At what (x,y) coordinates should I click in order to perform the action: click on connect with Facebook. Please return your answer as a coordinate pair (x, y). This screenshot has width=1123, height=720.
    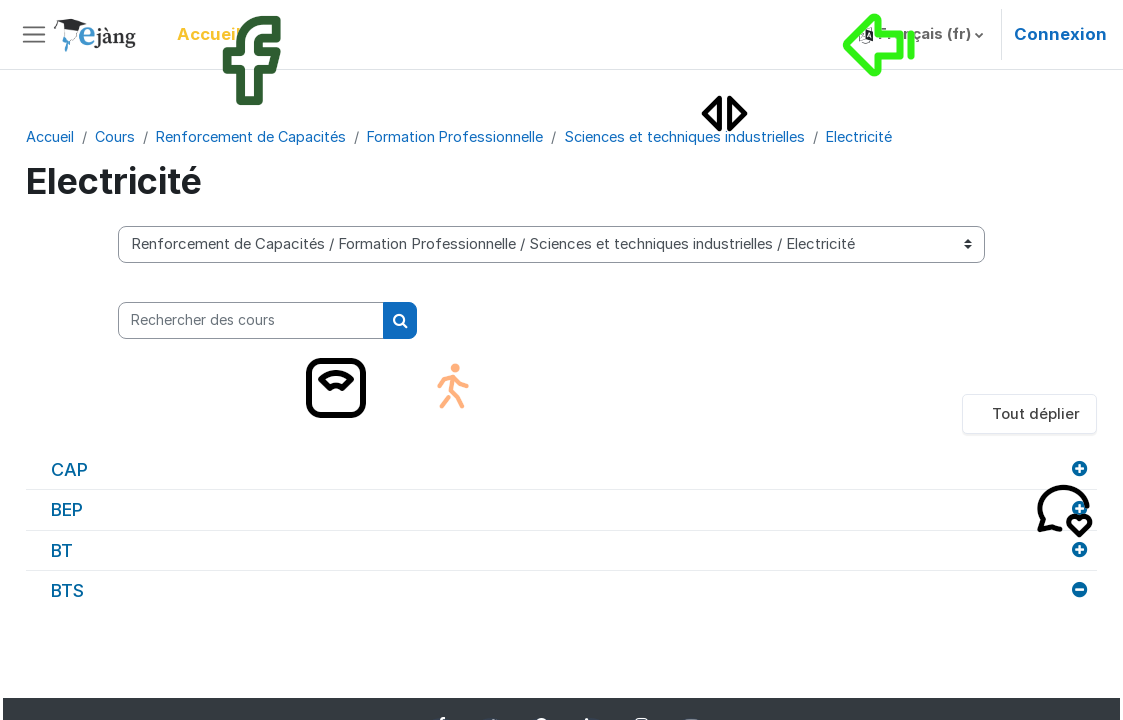
    Looking at the image, I should click on (249, 60).